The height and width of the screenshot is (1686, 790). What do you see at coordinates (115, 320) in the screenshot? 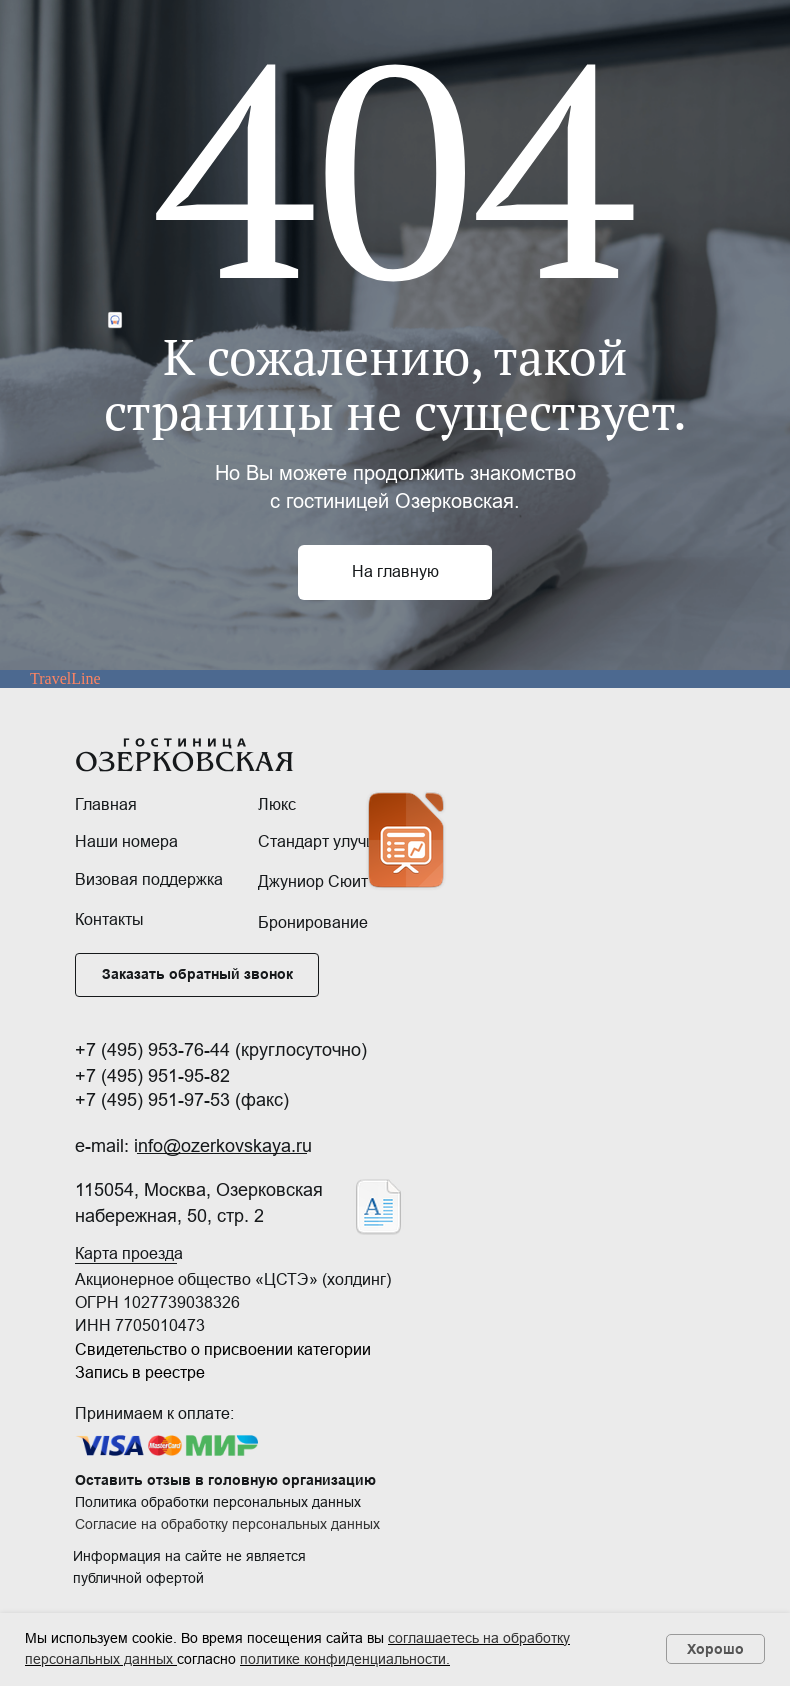
I see `open an audacity project file` at bounding box center [115, 320].